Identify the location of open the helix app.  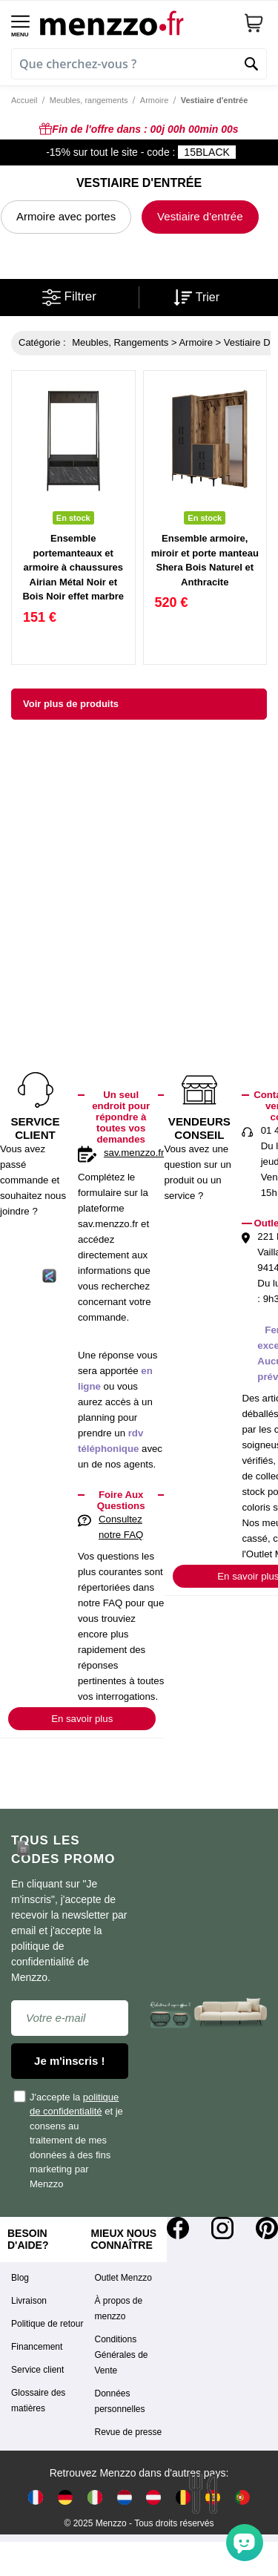
(49, 1275).